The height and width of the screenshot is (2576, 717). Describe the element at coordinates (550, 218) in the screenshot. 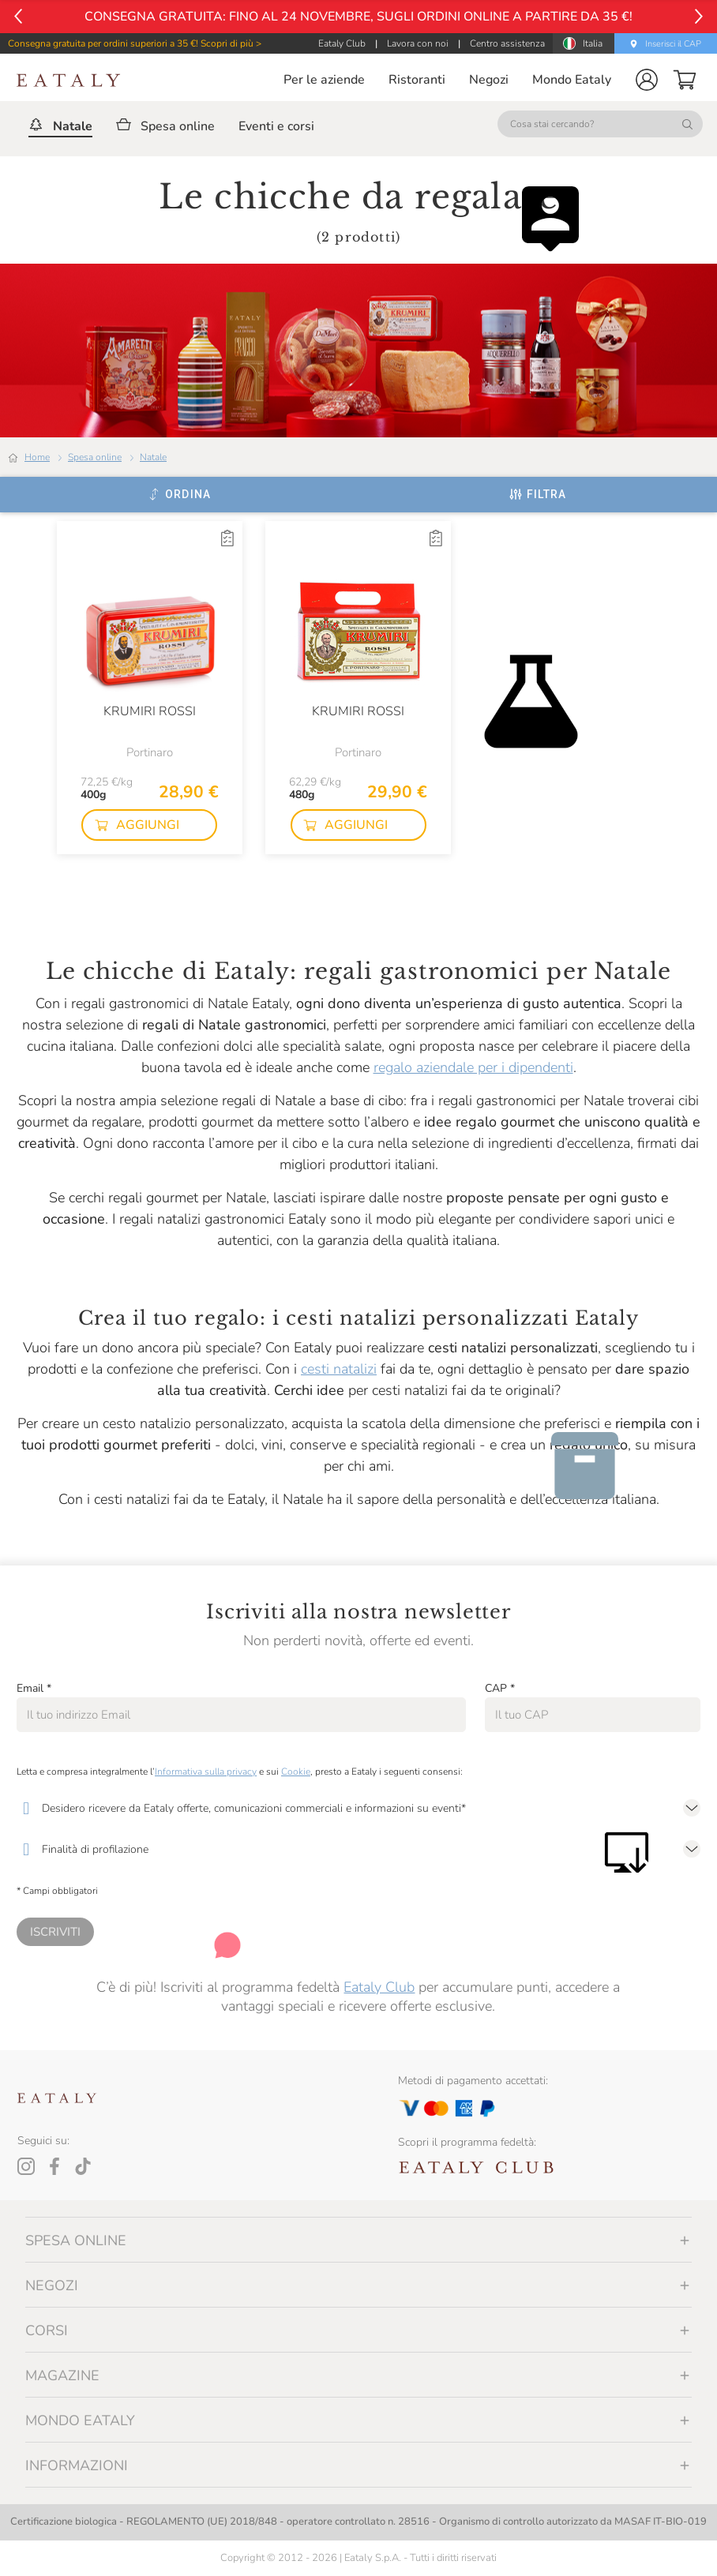

I see `view a person's location on the map` at that location.